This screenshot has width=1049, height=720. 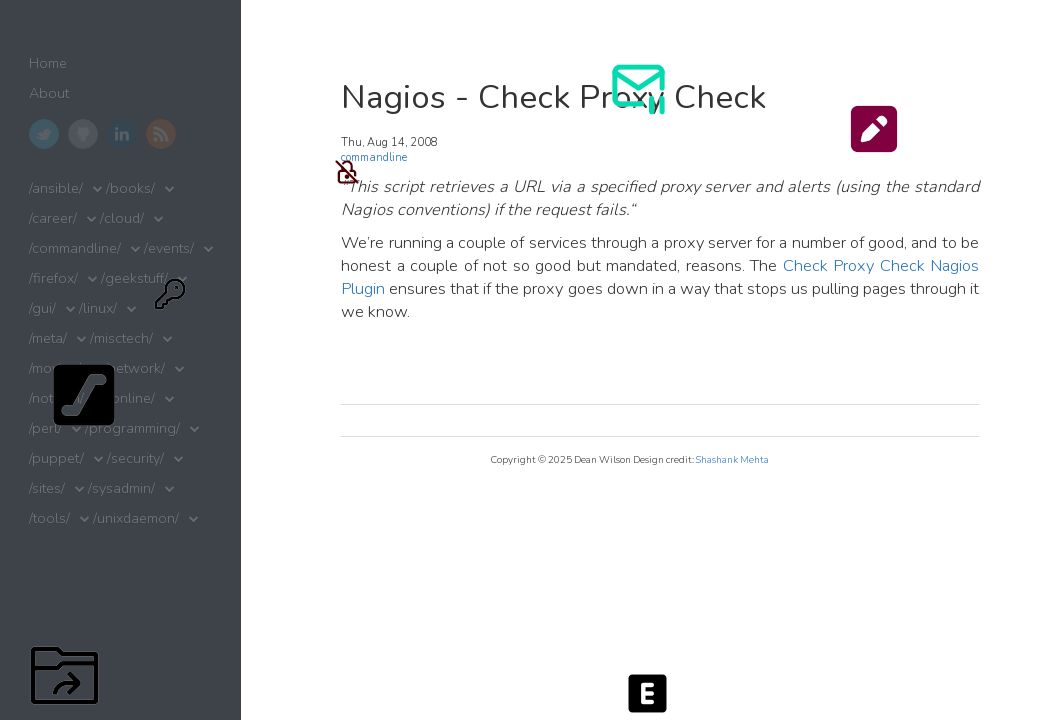 What do you see at coordinates (170, 294) in the screenshot?
I see `access account security settings` at bounding box center [170, 294].